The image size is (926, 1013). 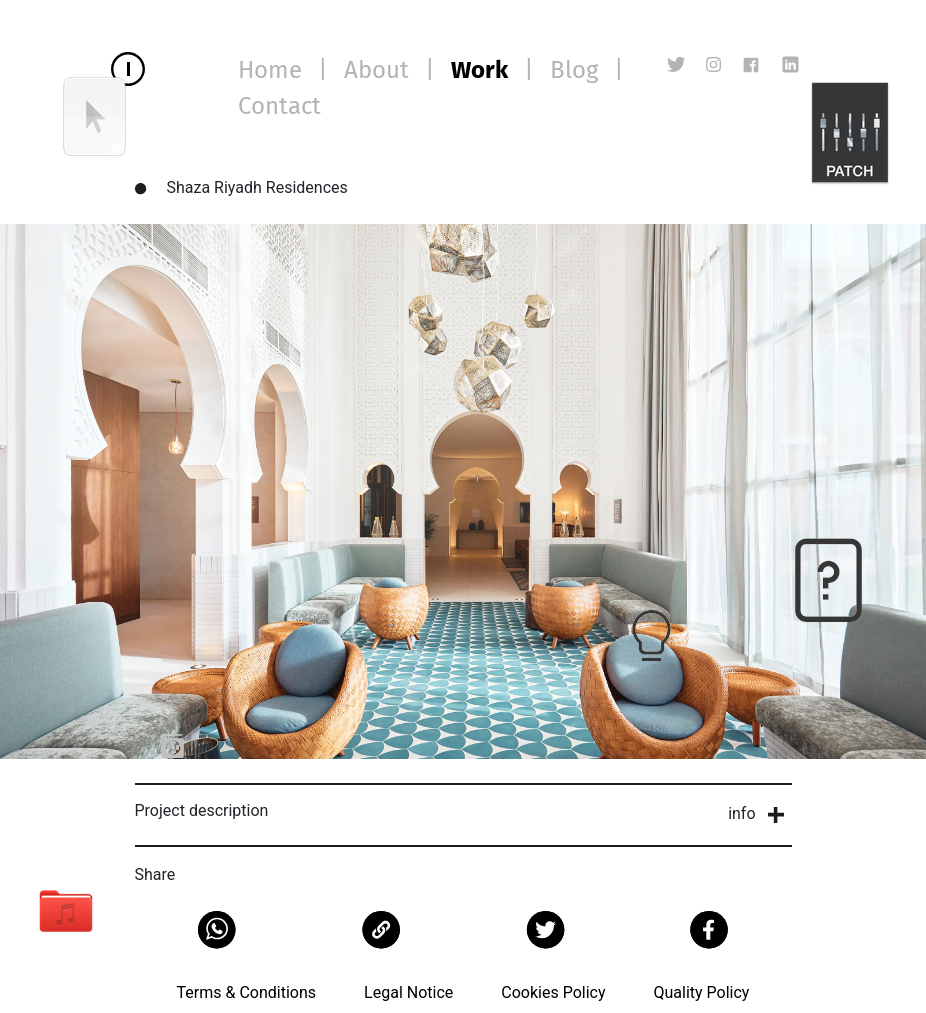 I want to click on open patch settings in GarageBand, so click(x=850, y=135).